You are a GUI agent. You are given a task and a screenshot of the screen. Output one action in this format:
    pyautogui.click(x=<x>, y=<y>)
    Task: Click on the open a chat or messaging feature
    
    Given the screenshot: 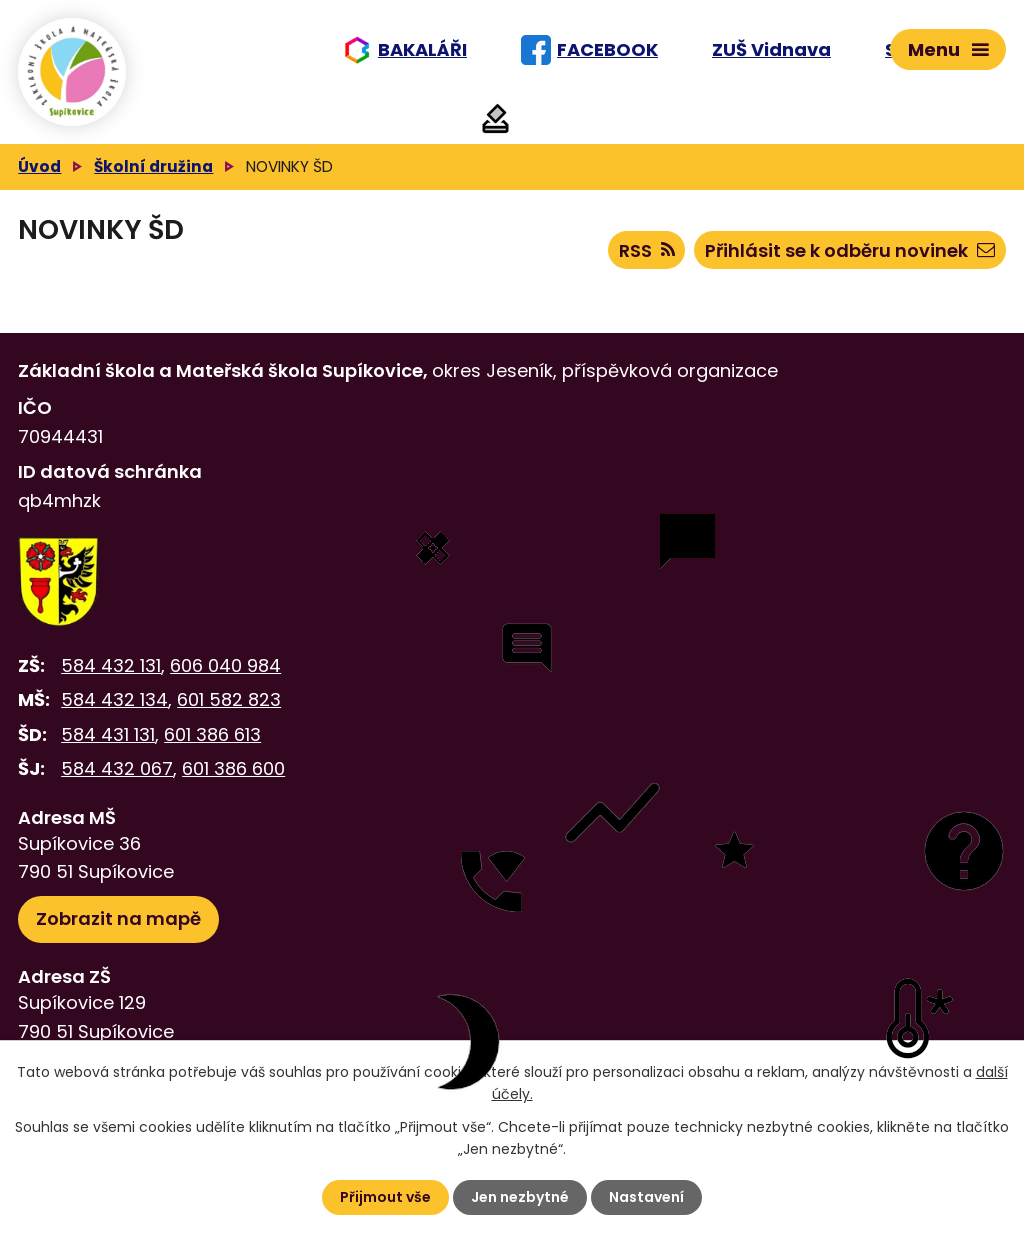 What is the action you would take?
    pyautogui.click(x=687, y=541)
    